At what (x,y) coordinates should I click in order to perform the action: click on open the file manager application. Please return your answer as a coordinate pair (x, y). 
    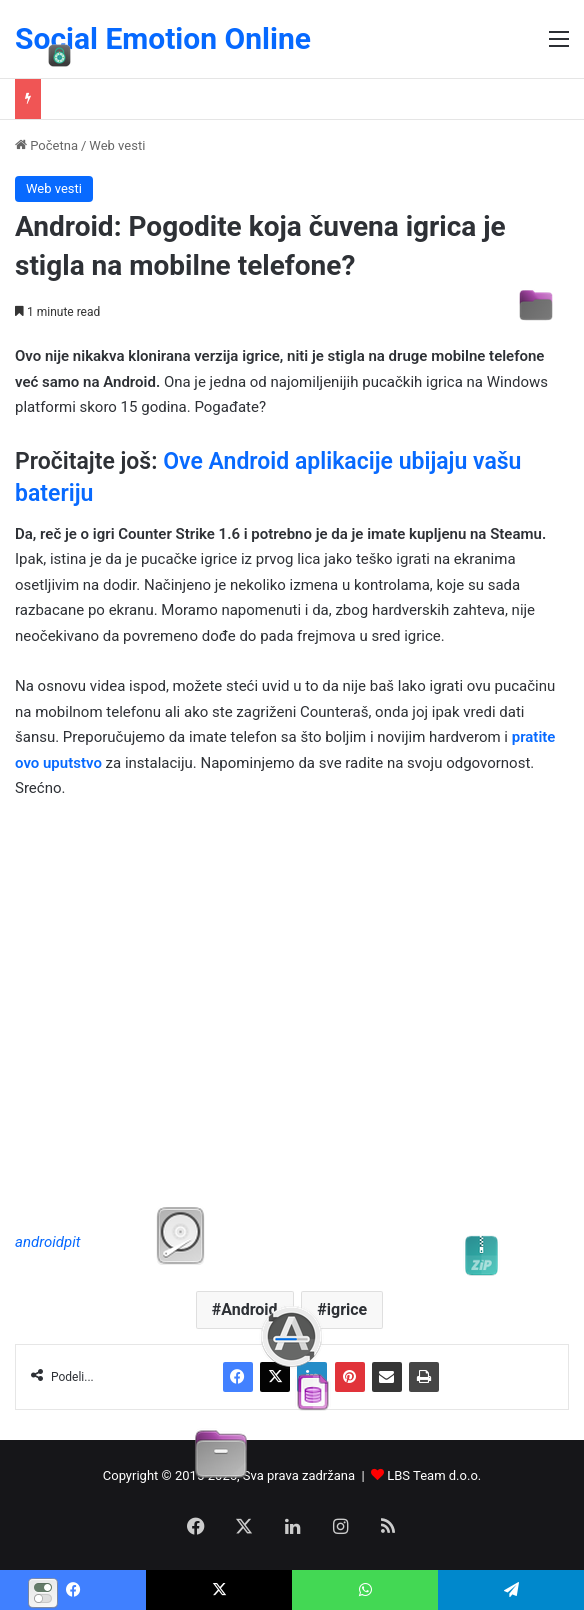
    Looking at the image, I should click on (221, 1454).